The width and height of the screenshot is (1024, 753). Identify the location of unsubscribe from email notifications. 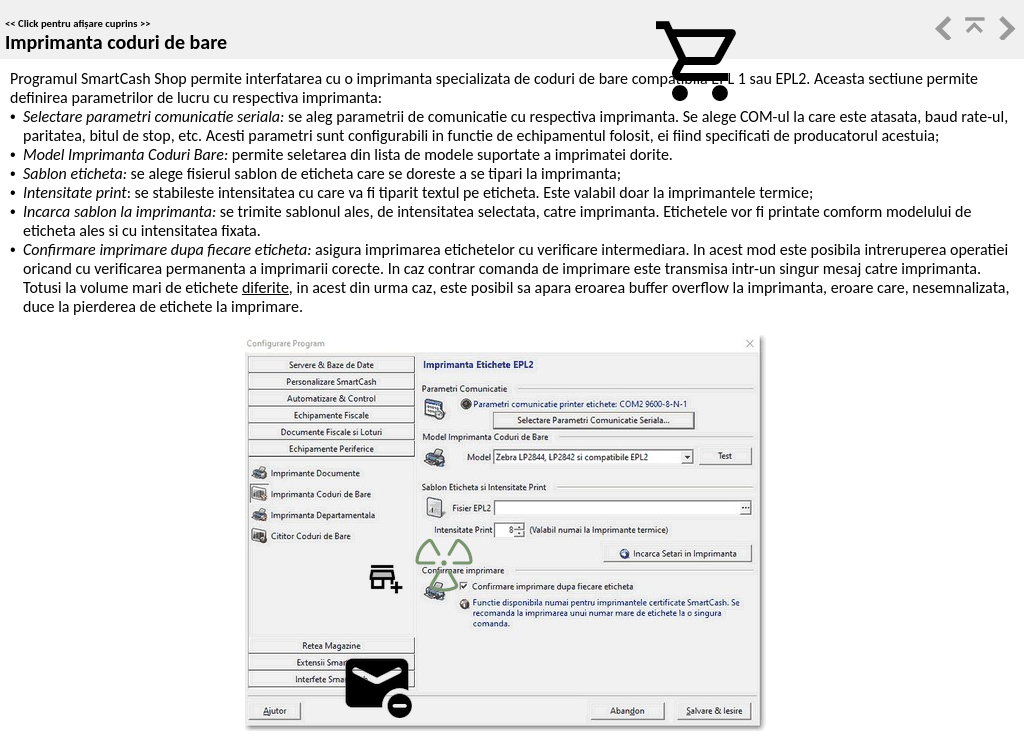
(377, 690).